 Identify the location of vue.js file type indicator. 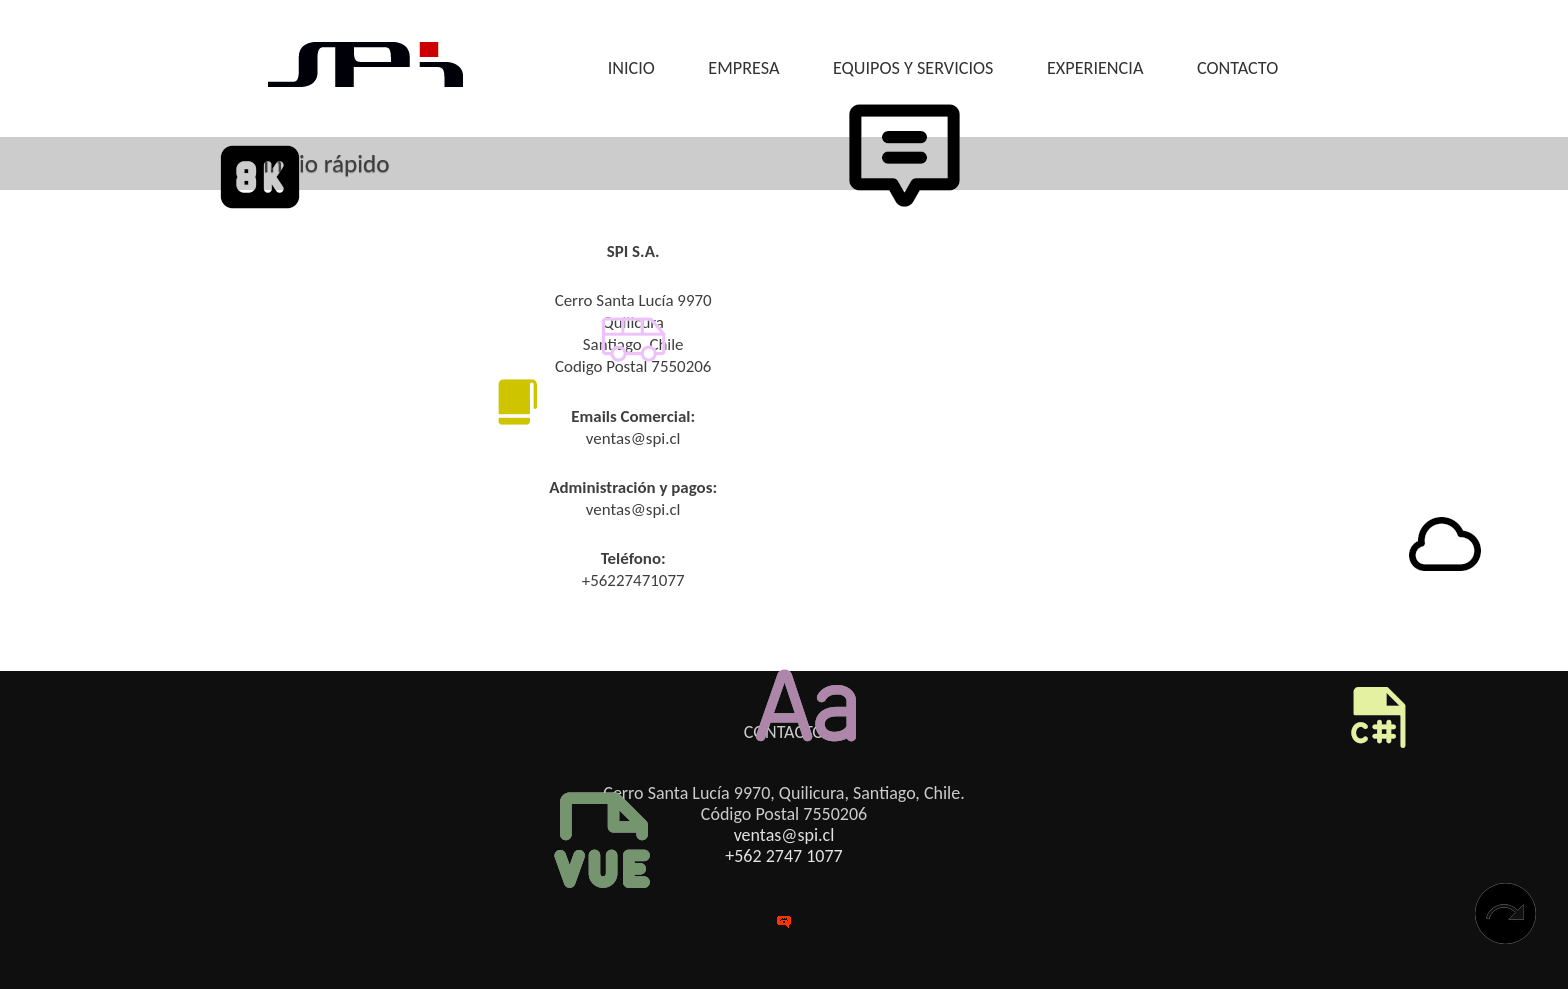
(604, 844).